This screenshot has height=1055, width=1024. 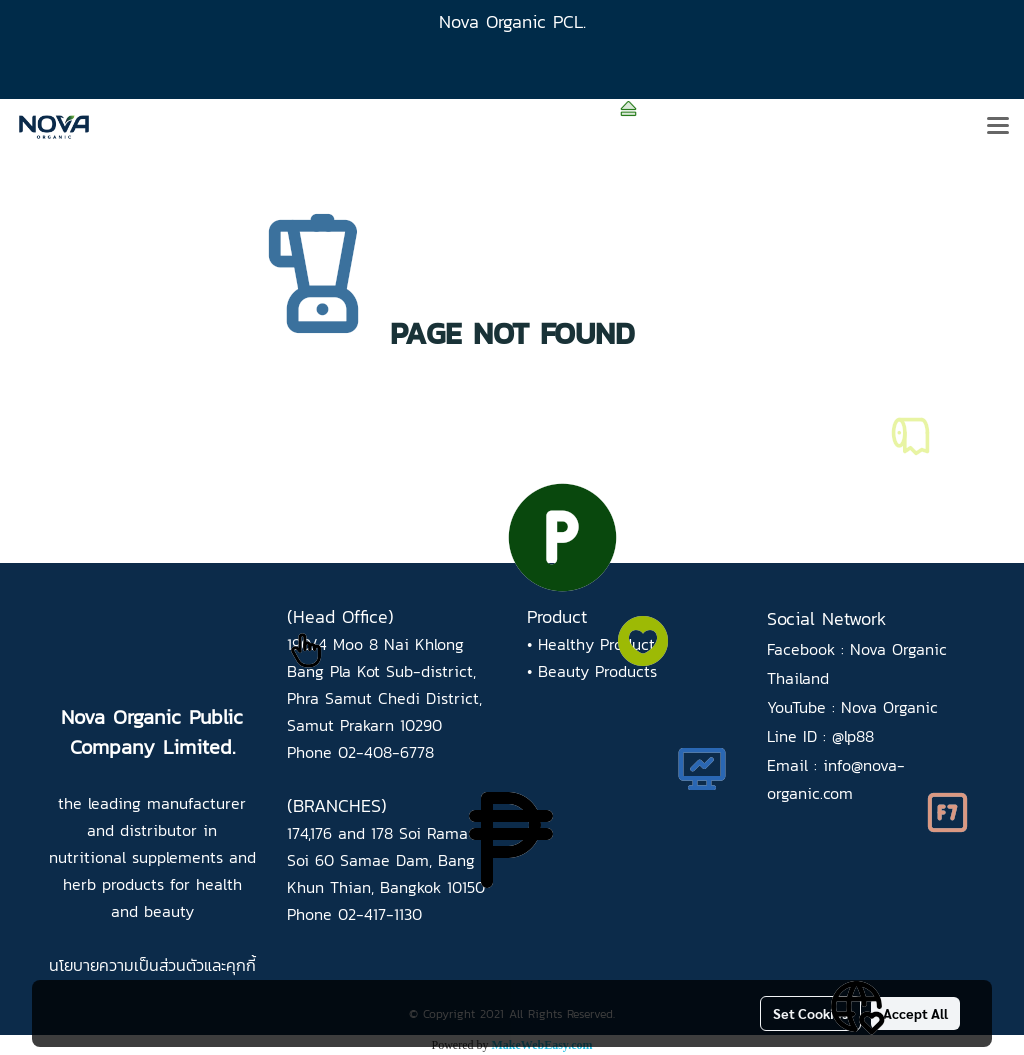 What do you see at coordinates (316, 273) in the screenshot?
I see `kitchen blender appliance icon` at bounding box center [316, 273].